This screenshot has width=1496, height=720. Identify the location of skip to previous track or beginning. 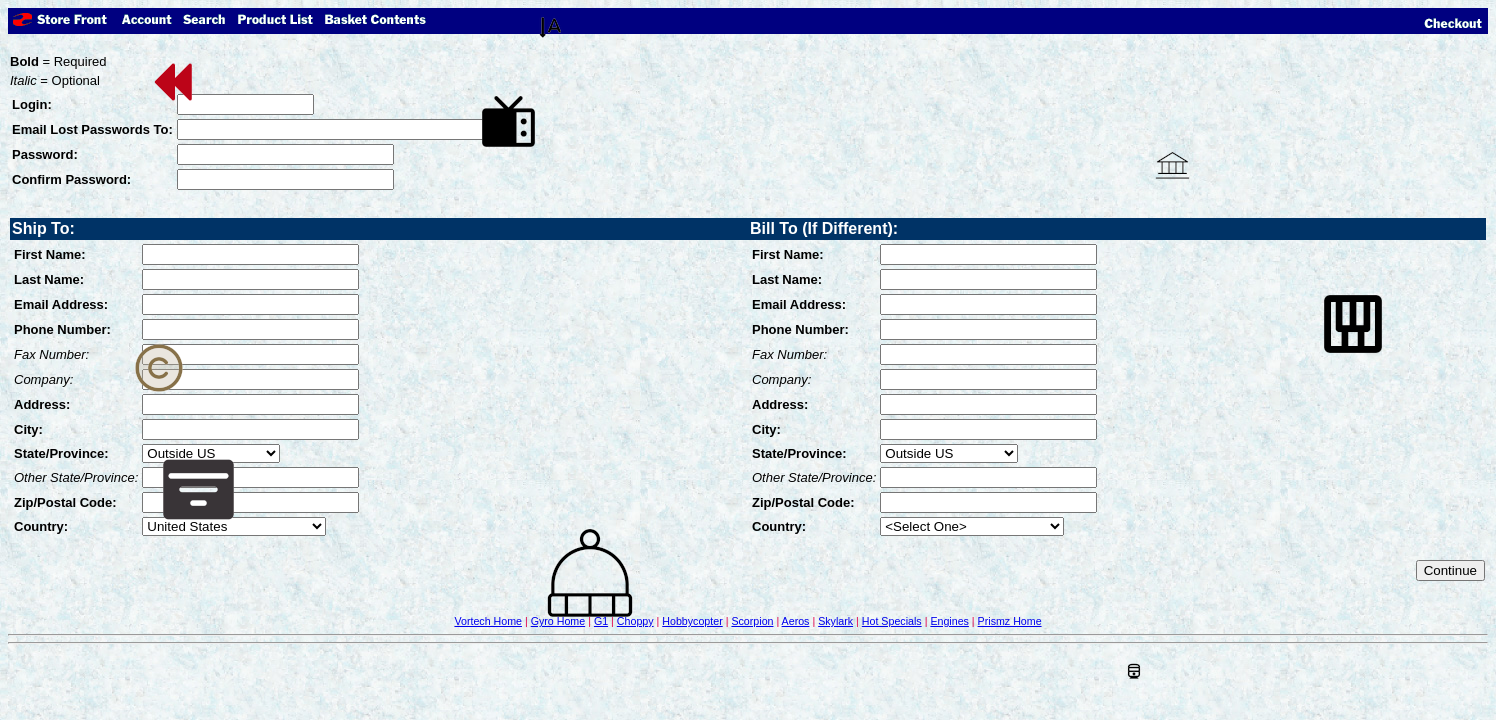
(175, 82).